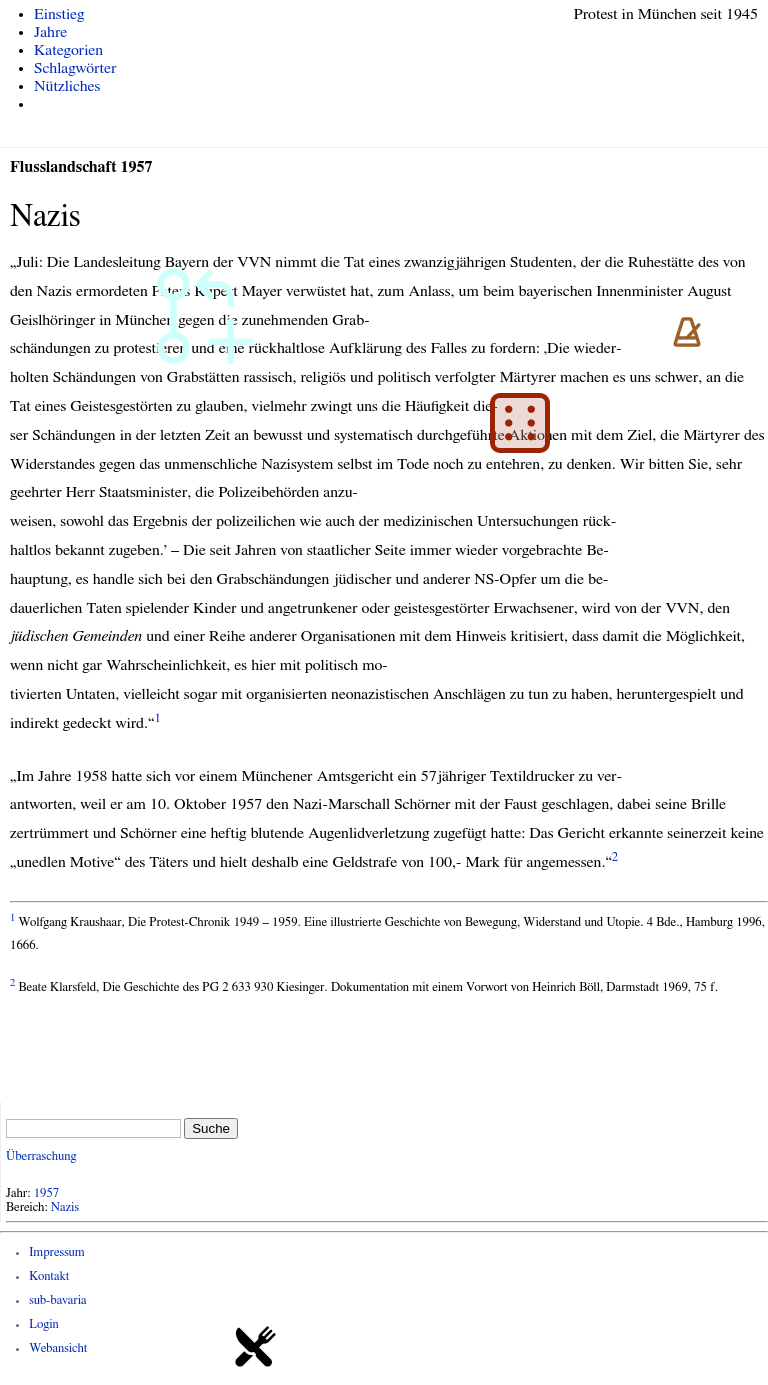 The height and width of the screenshot is (1385, 768). Describe the element at coordinates (202, 313) in the screenshot. I see `create a new git pull request` at that location.